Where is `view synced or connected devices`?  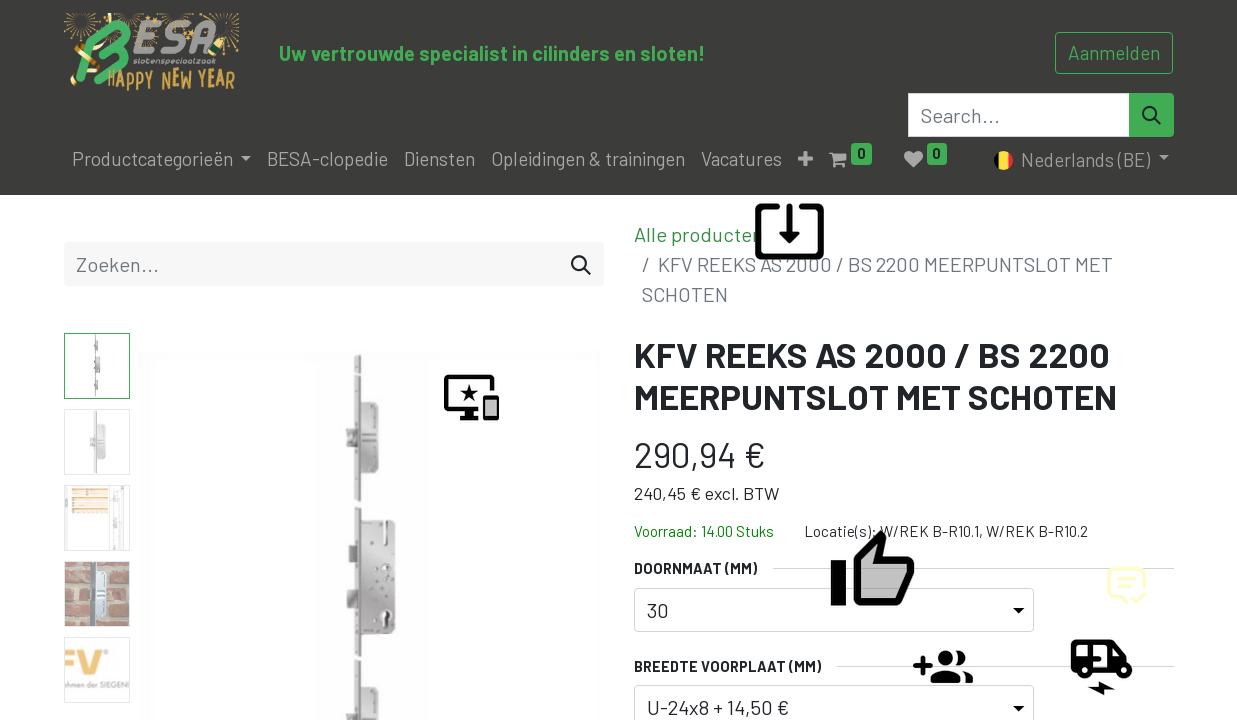 view synced or connected devices is located at coordinates (471, 397).